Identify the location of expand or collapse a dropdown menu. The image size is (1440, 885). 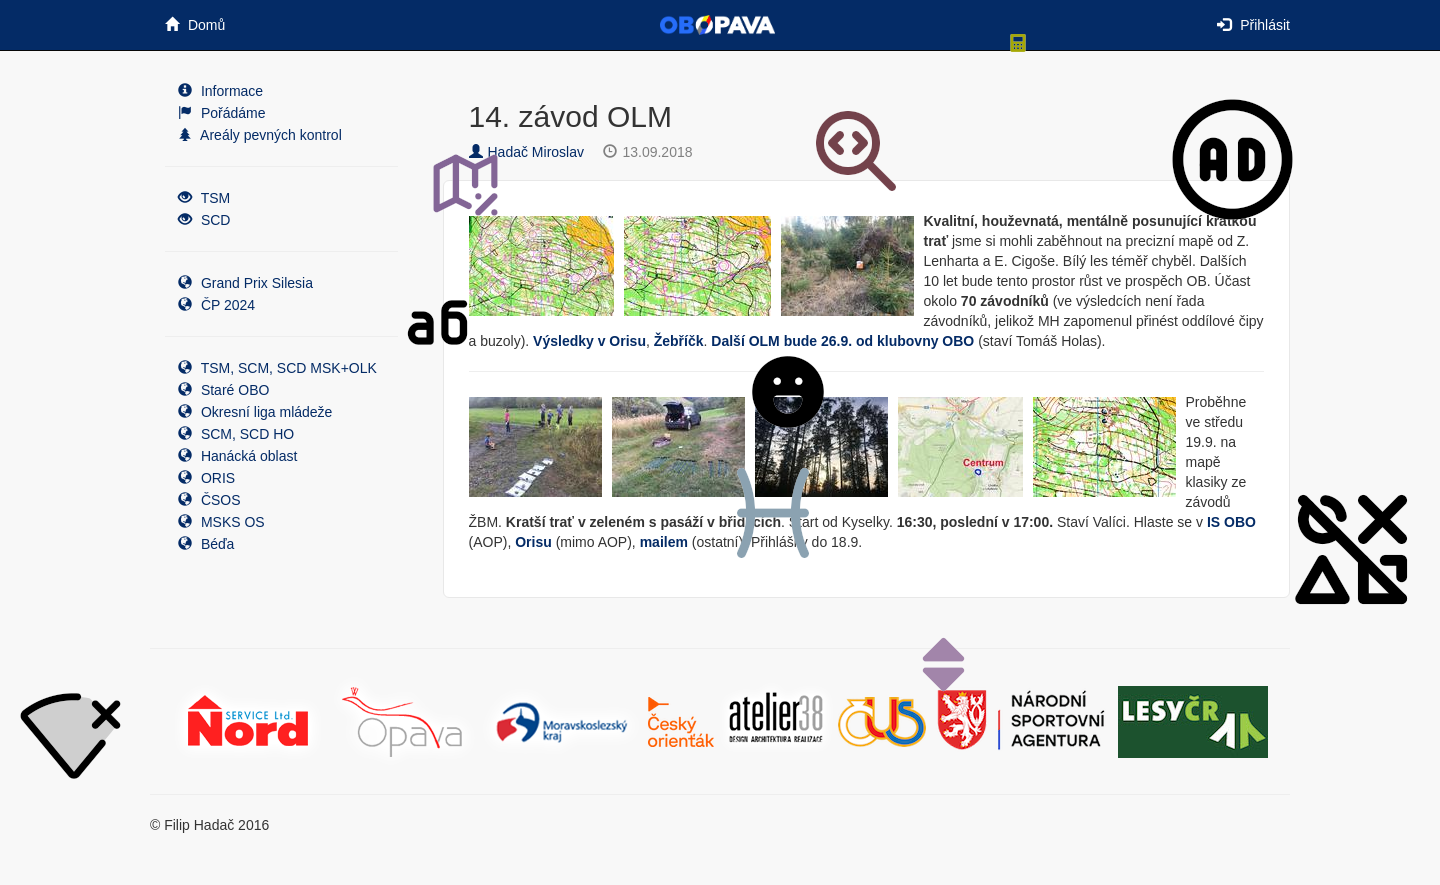
(943, 664).